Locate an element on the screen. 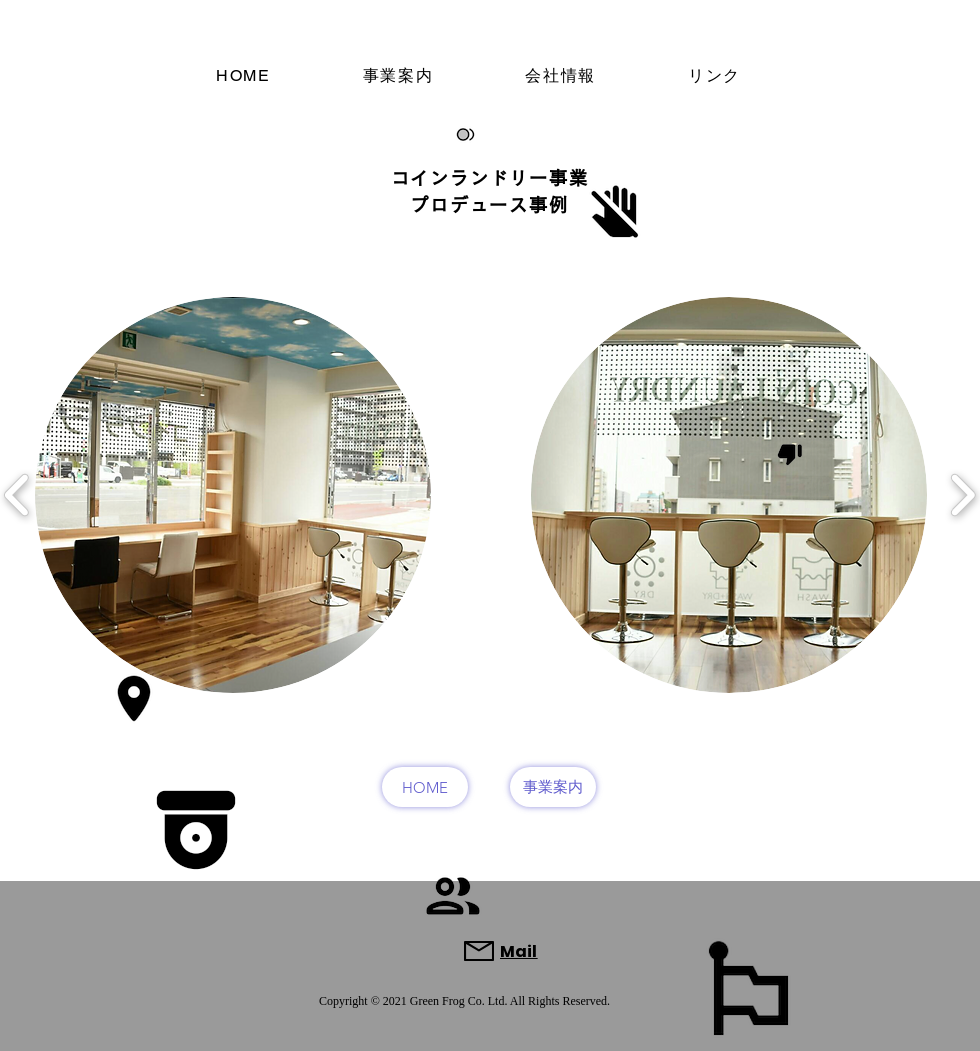 The image size is (980, 1051). indicates active recording or live broadcast is located at coordinates (465, 134).